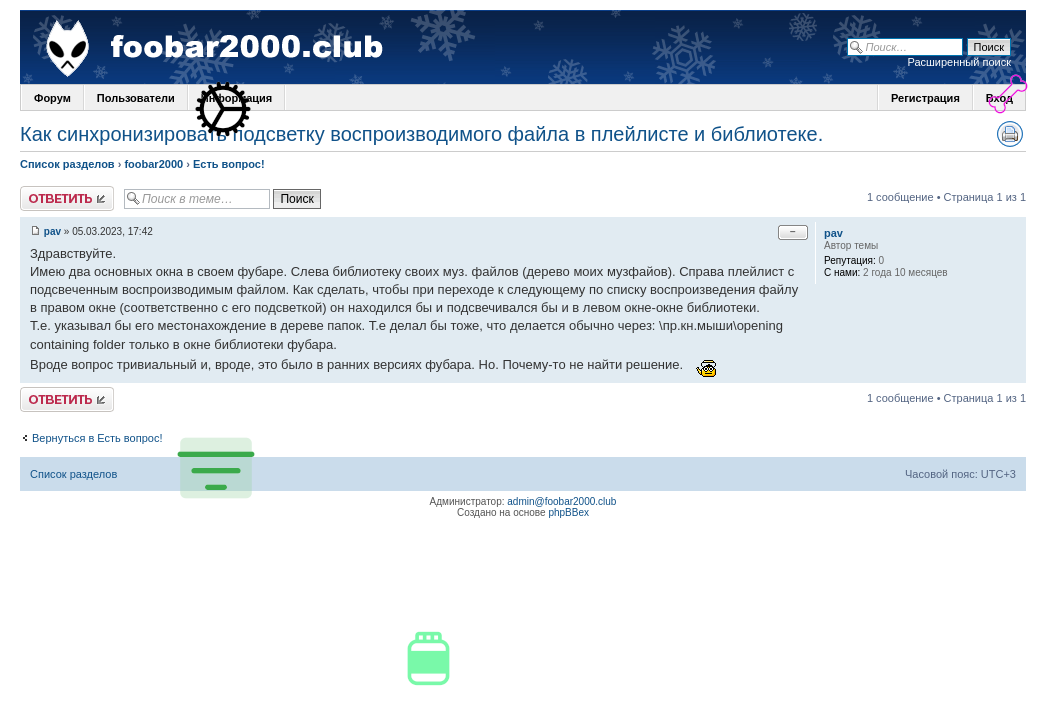 This screenshot has height=720, width=1046. Describe the element at coordinates (1008, 94) in the screenshot. I see `access pet-related features or settings` at that location.